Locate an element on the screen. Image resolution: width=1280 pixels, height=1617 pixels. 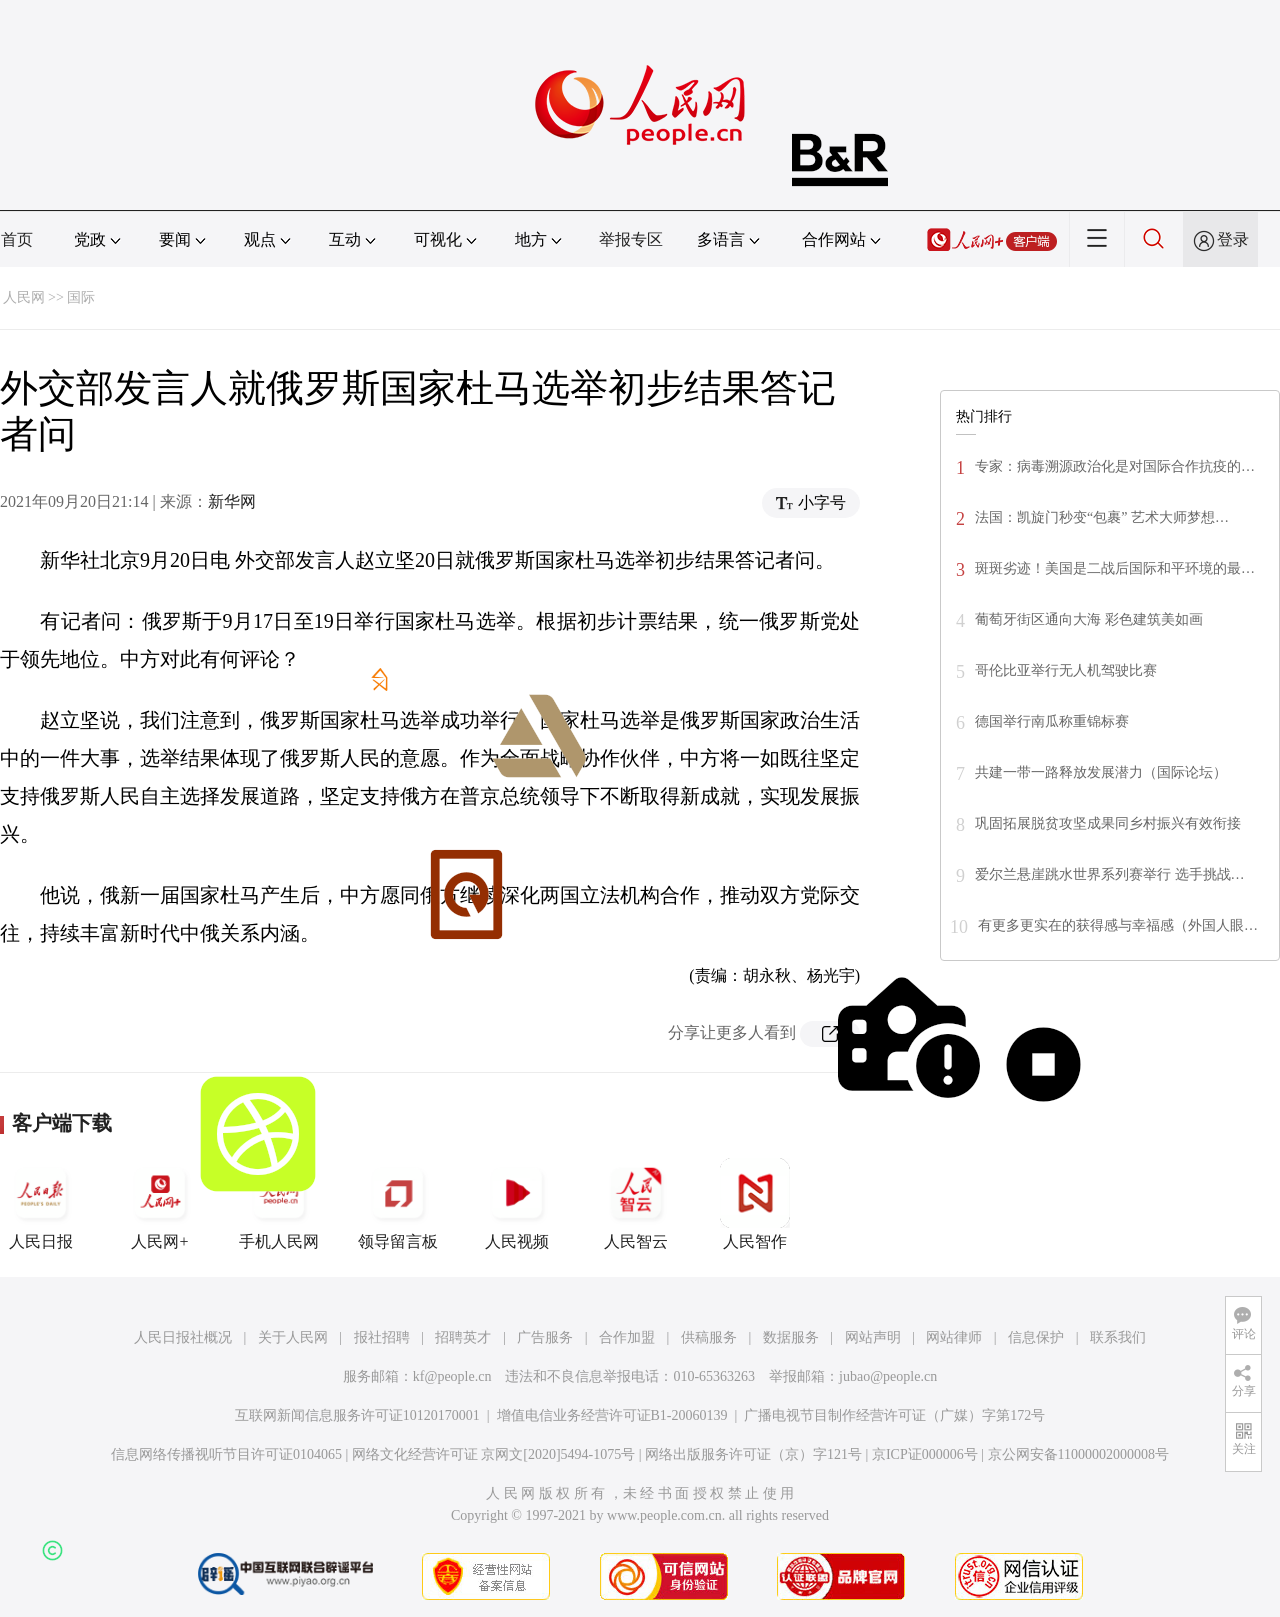
stop media playback is located at coordinates (1043, 1064).